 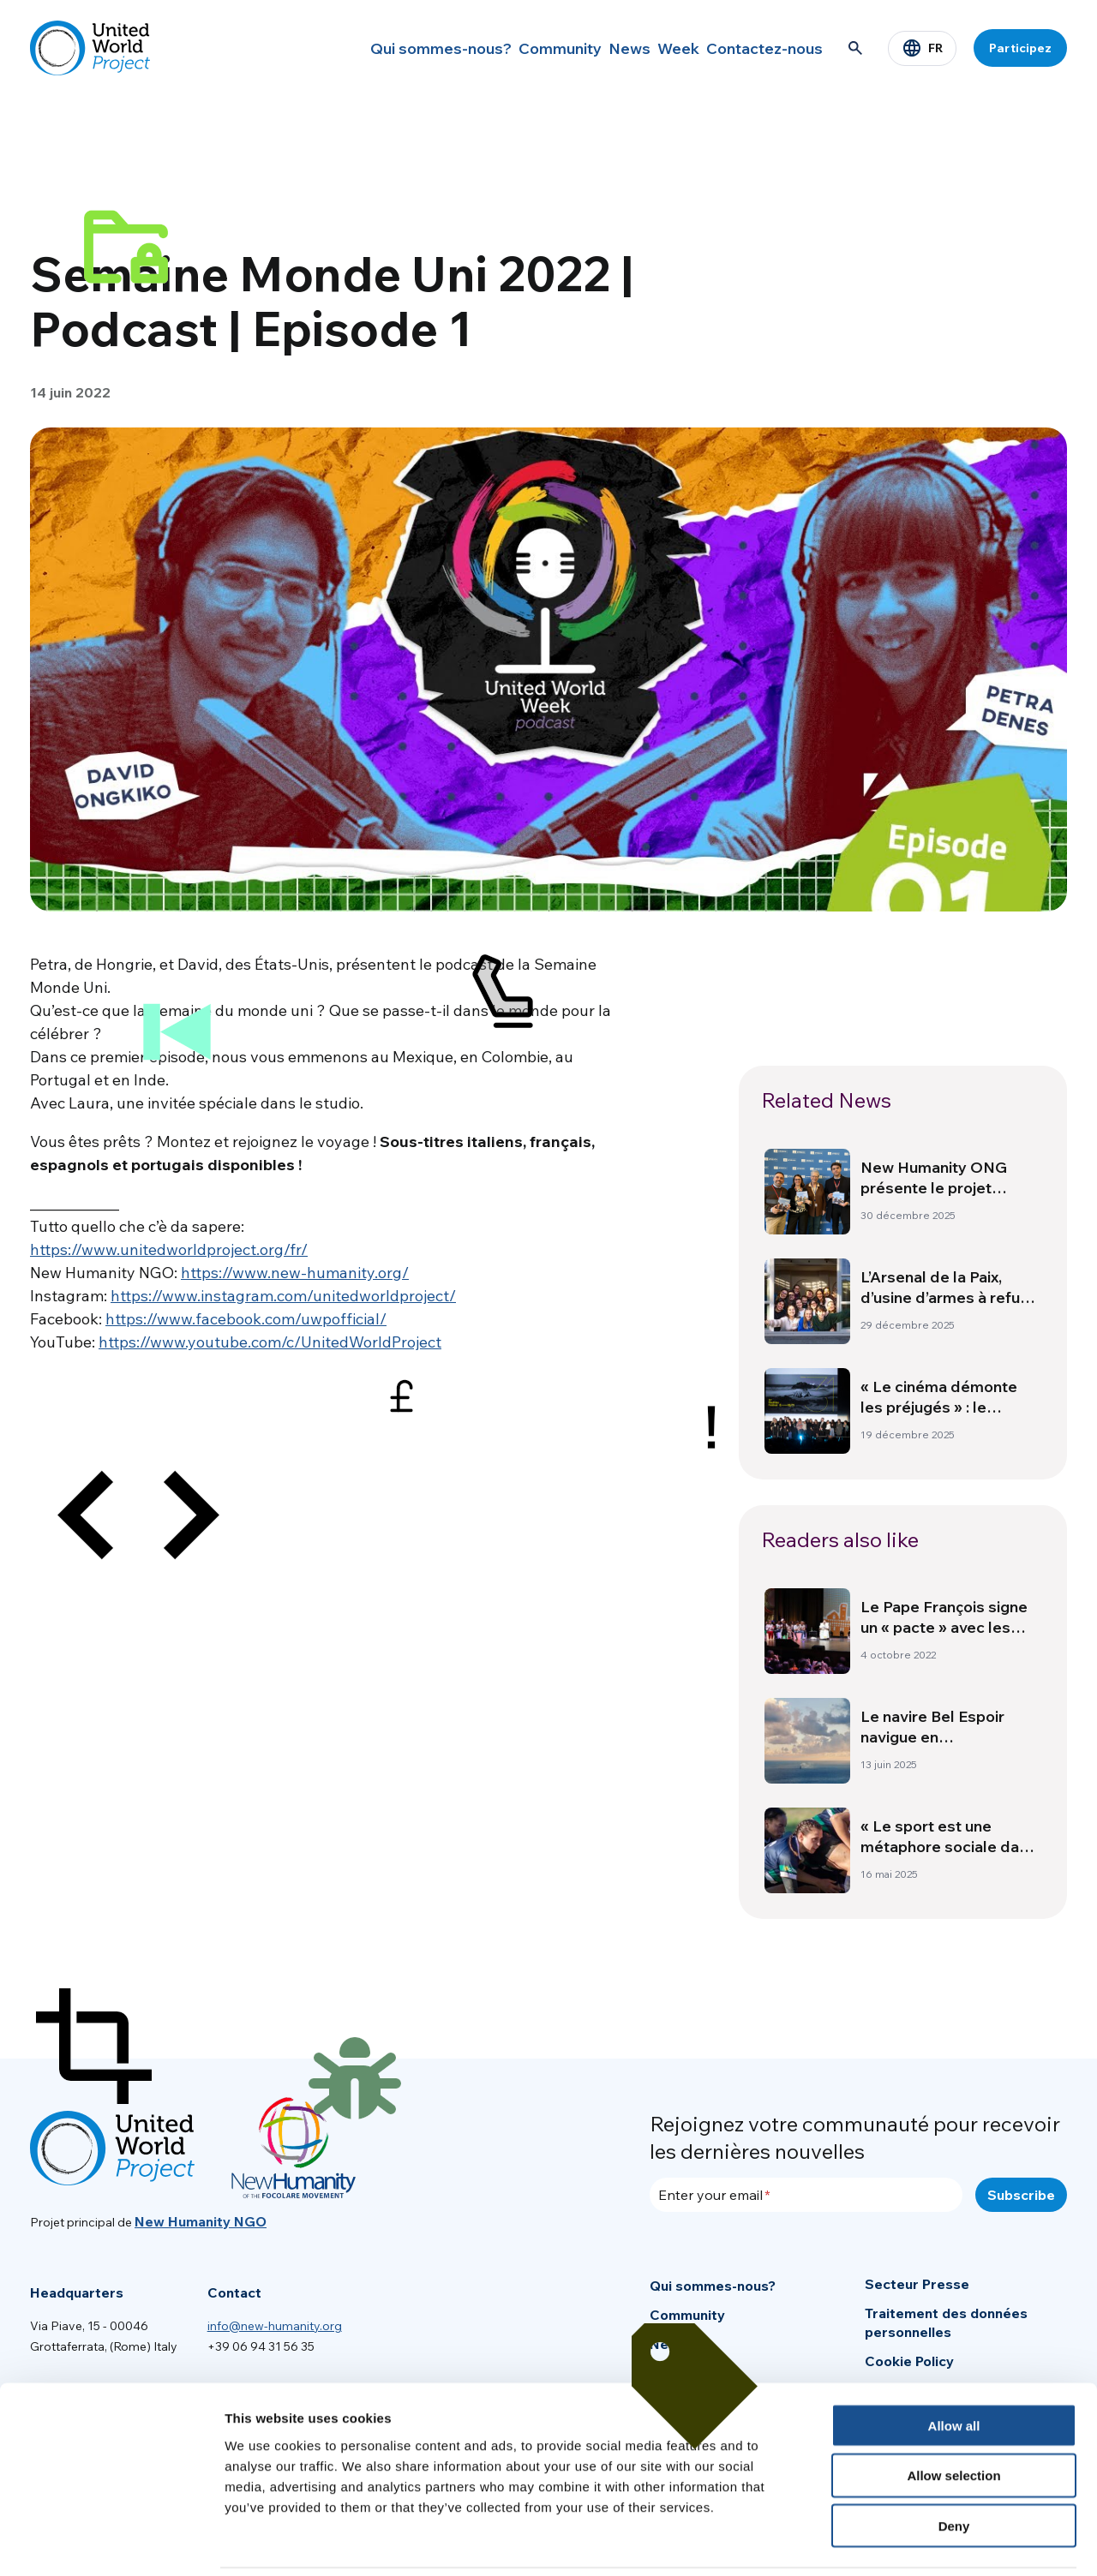 What do you see at coordinates (501, 991) in the screenshot?
I see `select or reserve a seat` at bounding box center [501, 991].